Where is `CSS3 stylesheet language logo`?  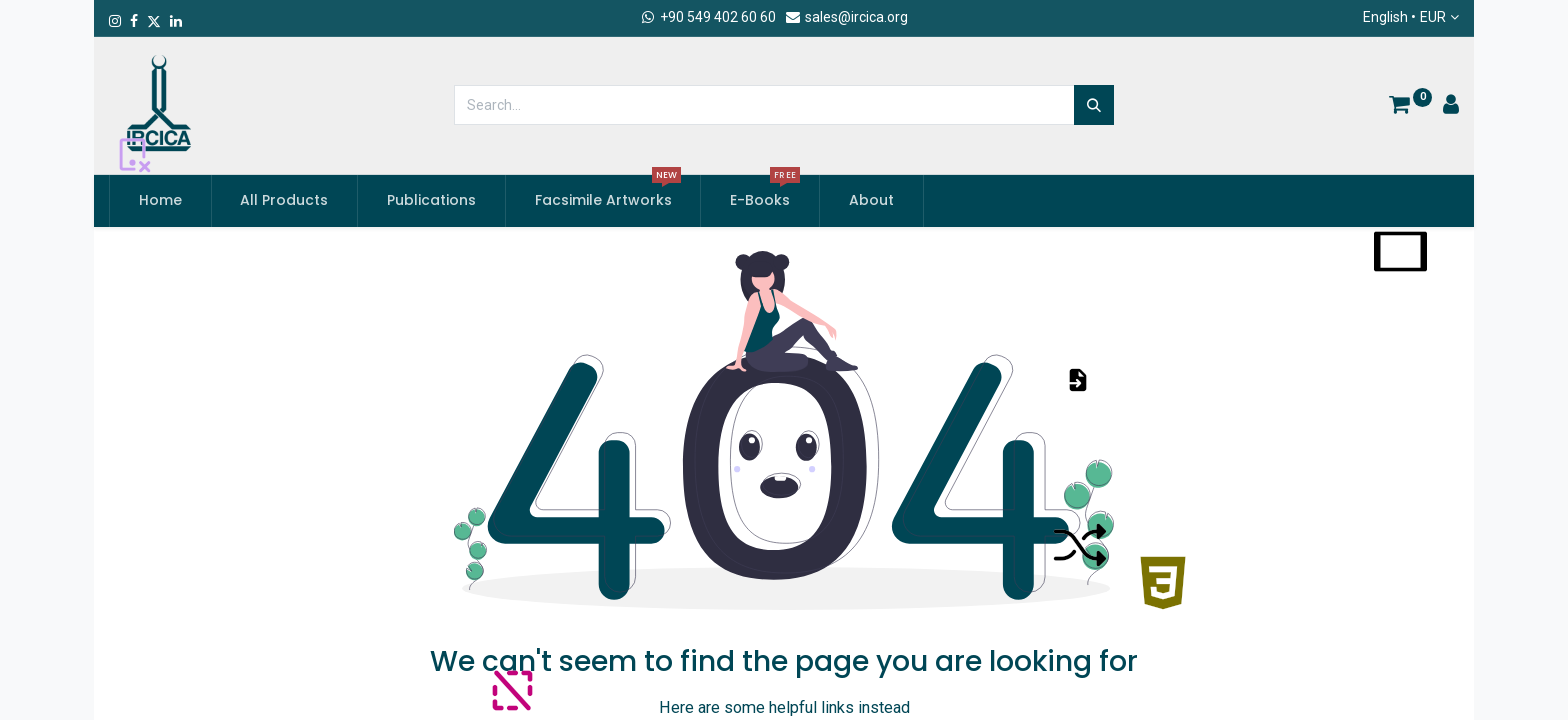
CSS3 stylesheet language logo is located at coordinates (1163, 583).